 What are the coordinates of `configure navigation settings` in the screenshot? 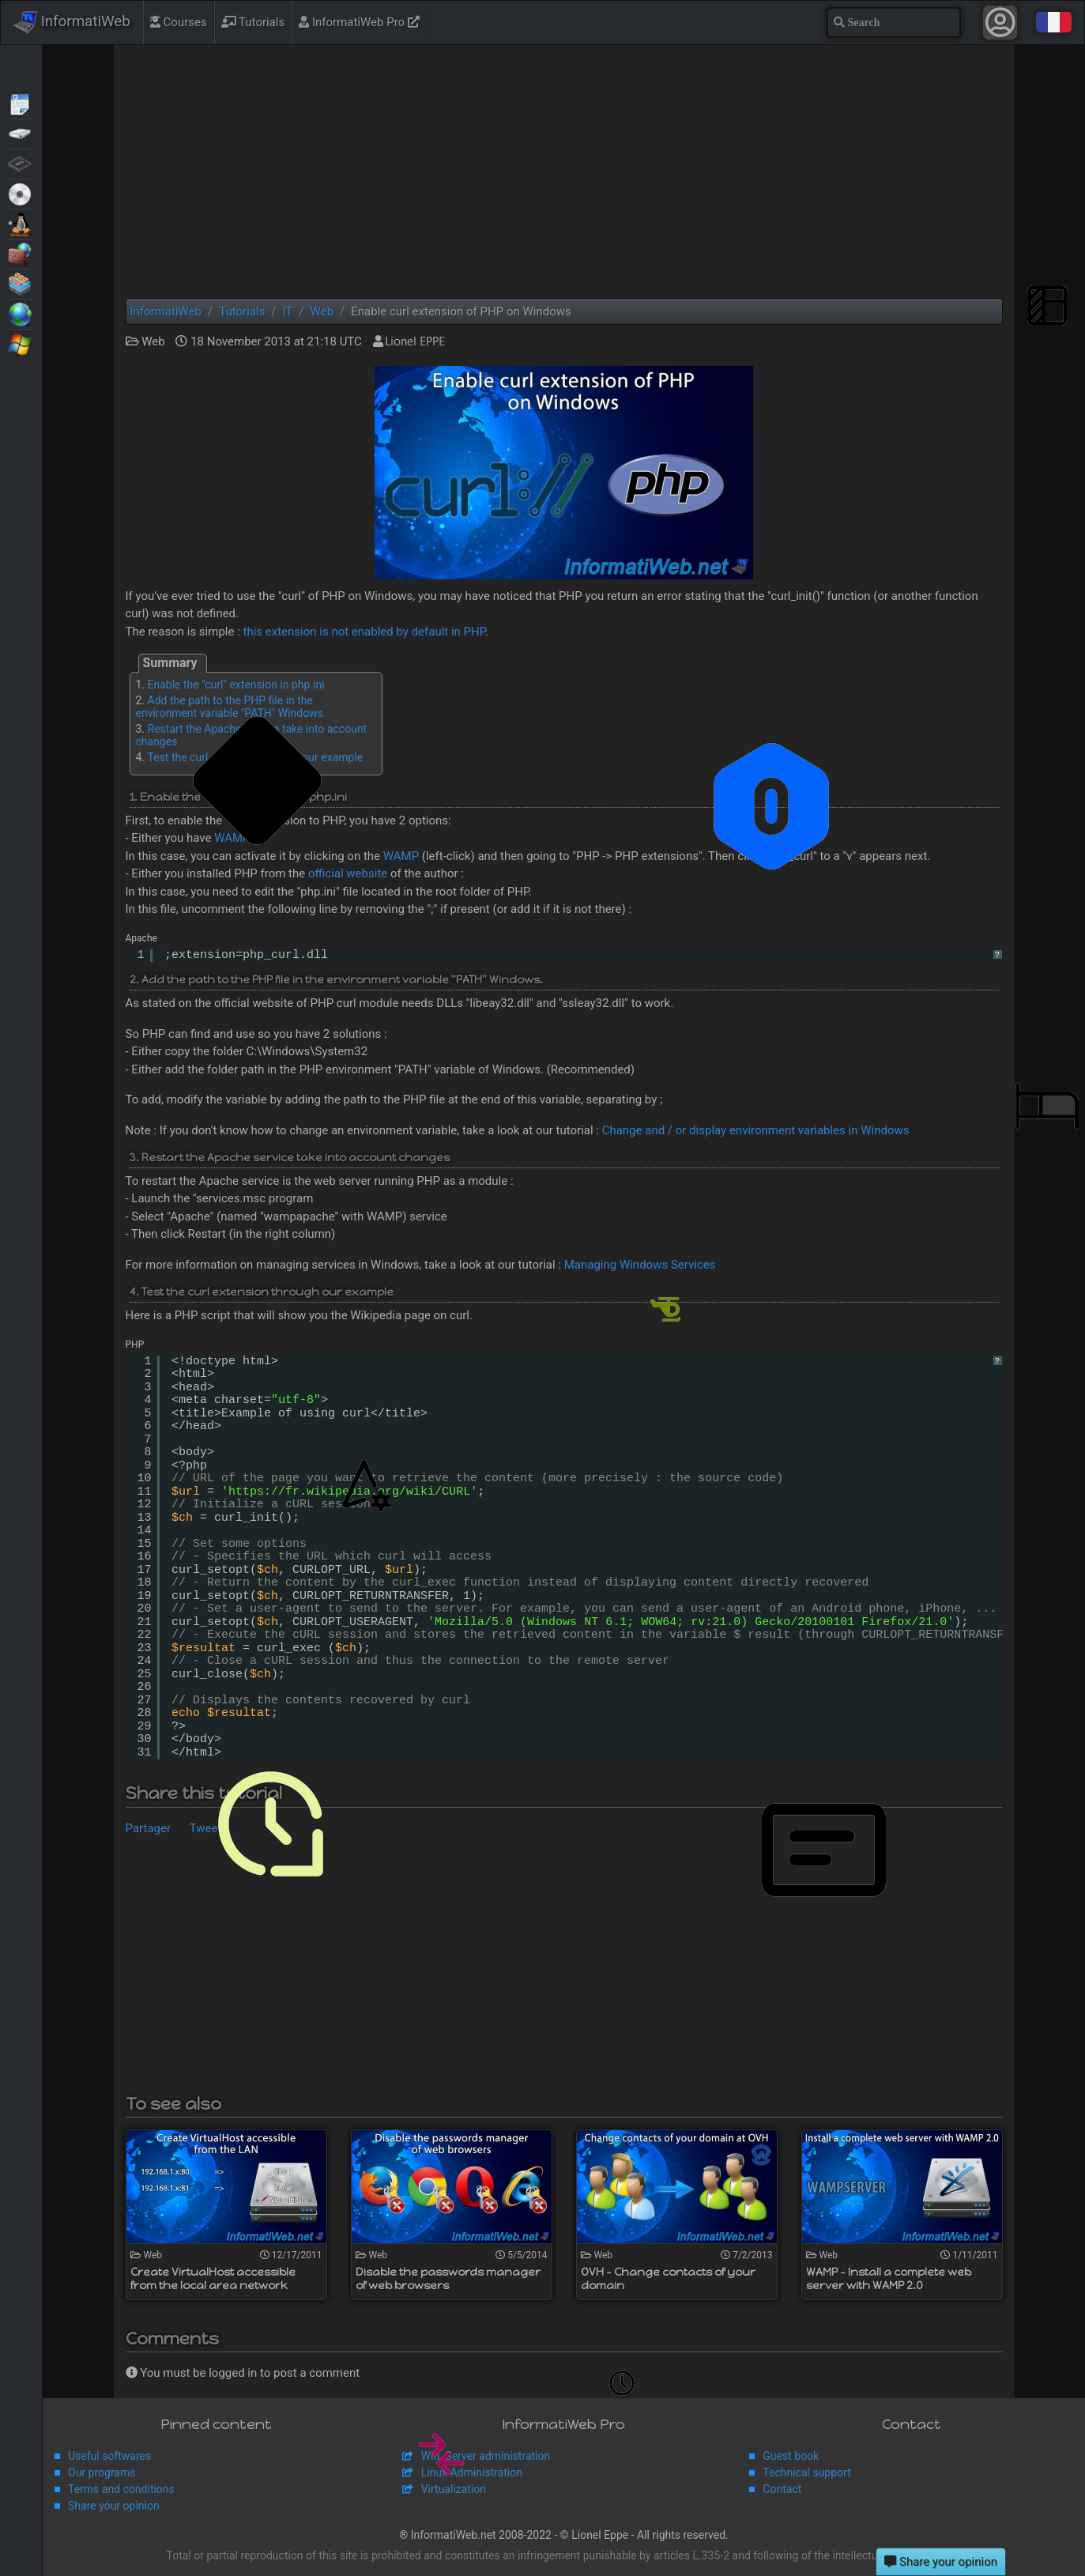 It's located at (364, 1484).